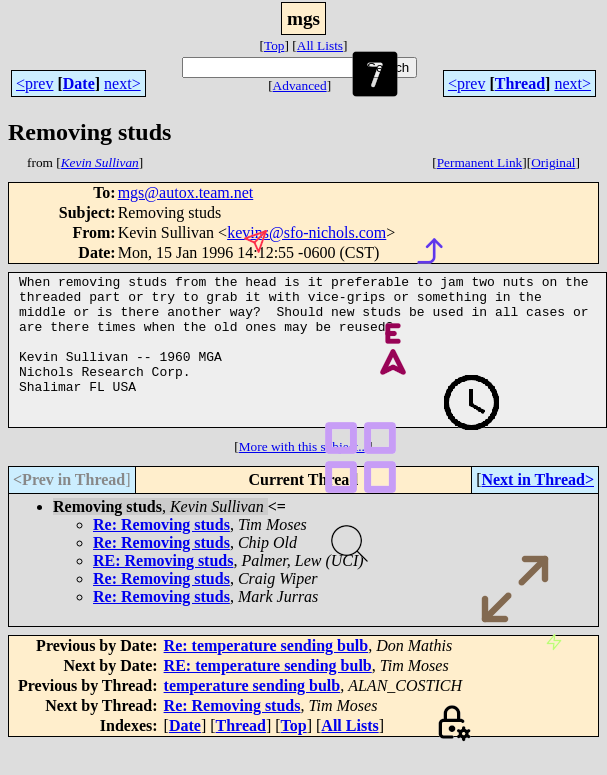 The image size is (607, 775). What do you see at coordinates (452, 722) in the screenshot?
I see `access security settings` at bounding box center [452, 722].